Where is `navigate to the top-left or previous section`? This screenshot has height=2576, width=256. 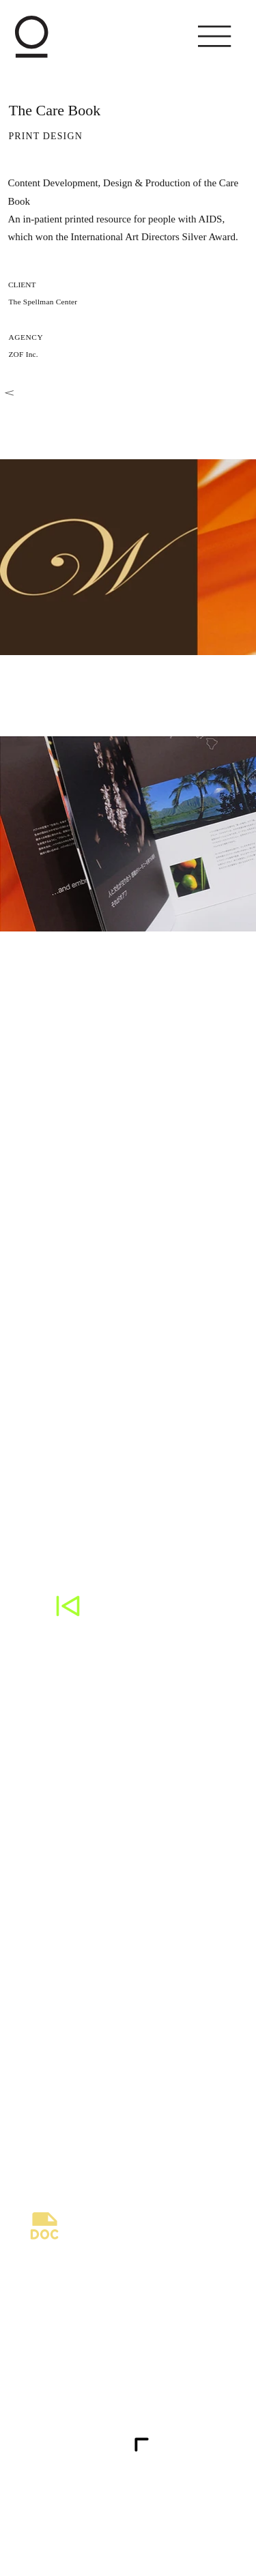
navigate to the top-left or previous section is located at coordinates (141, 2444).